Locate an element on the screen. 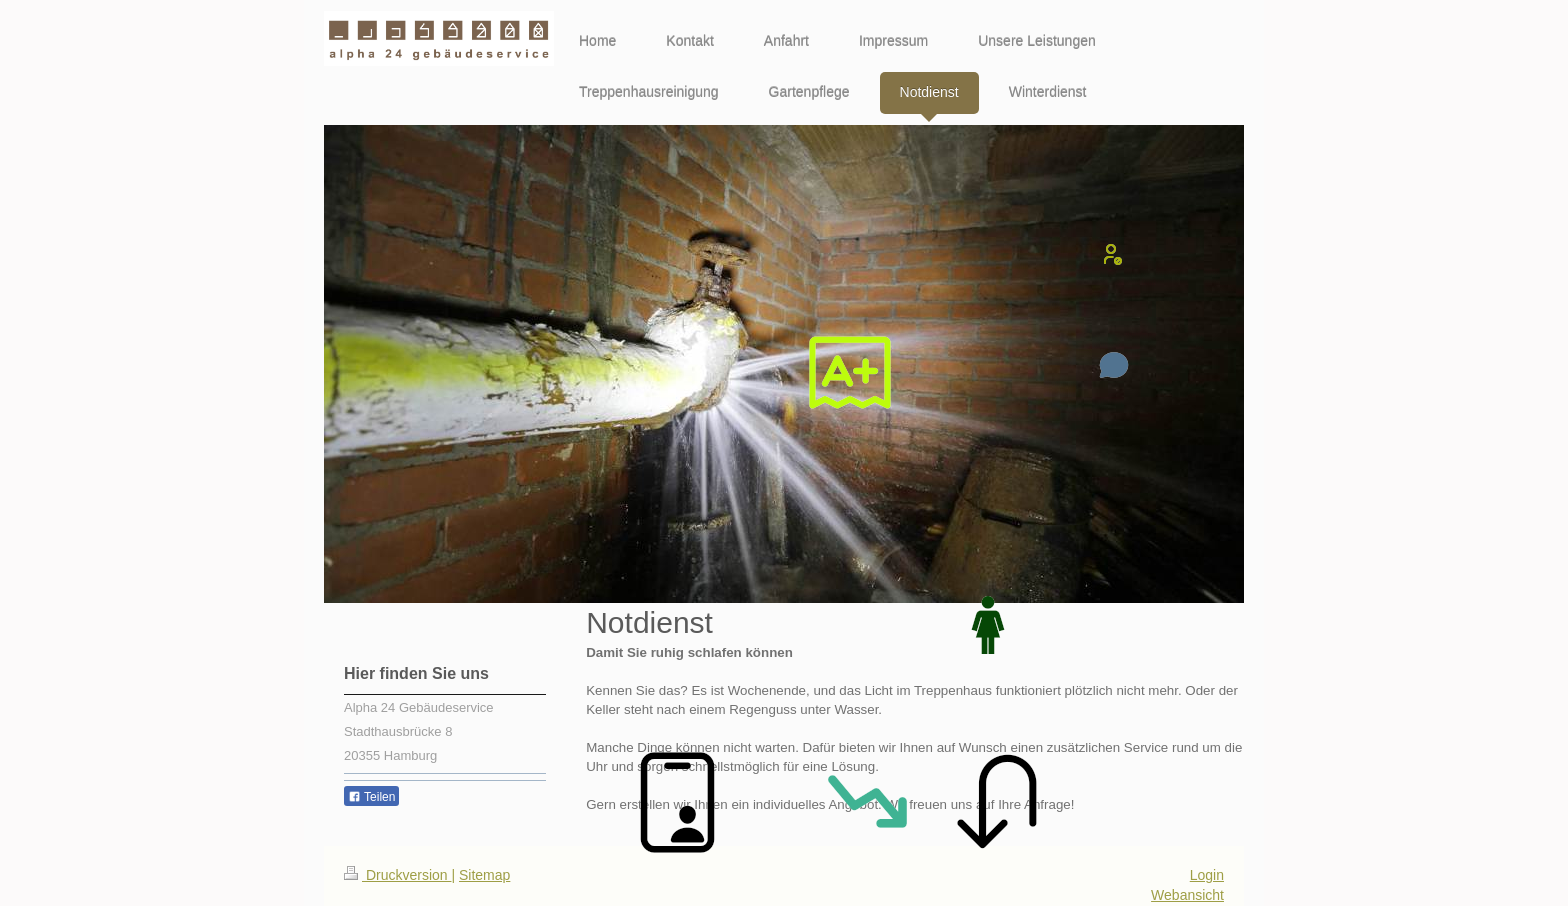 Image resolution: width=1568 pixels, height=906 pixels. view exam or test results is located at coordinates (850, 371).